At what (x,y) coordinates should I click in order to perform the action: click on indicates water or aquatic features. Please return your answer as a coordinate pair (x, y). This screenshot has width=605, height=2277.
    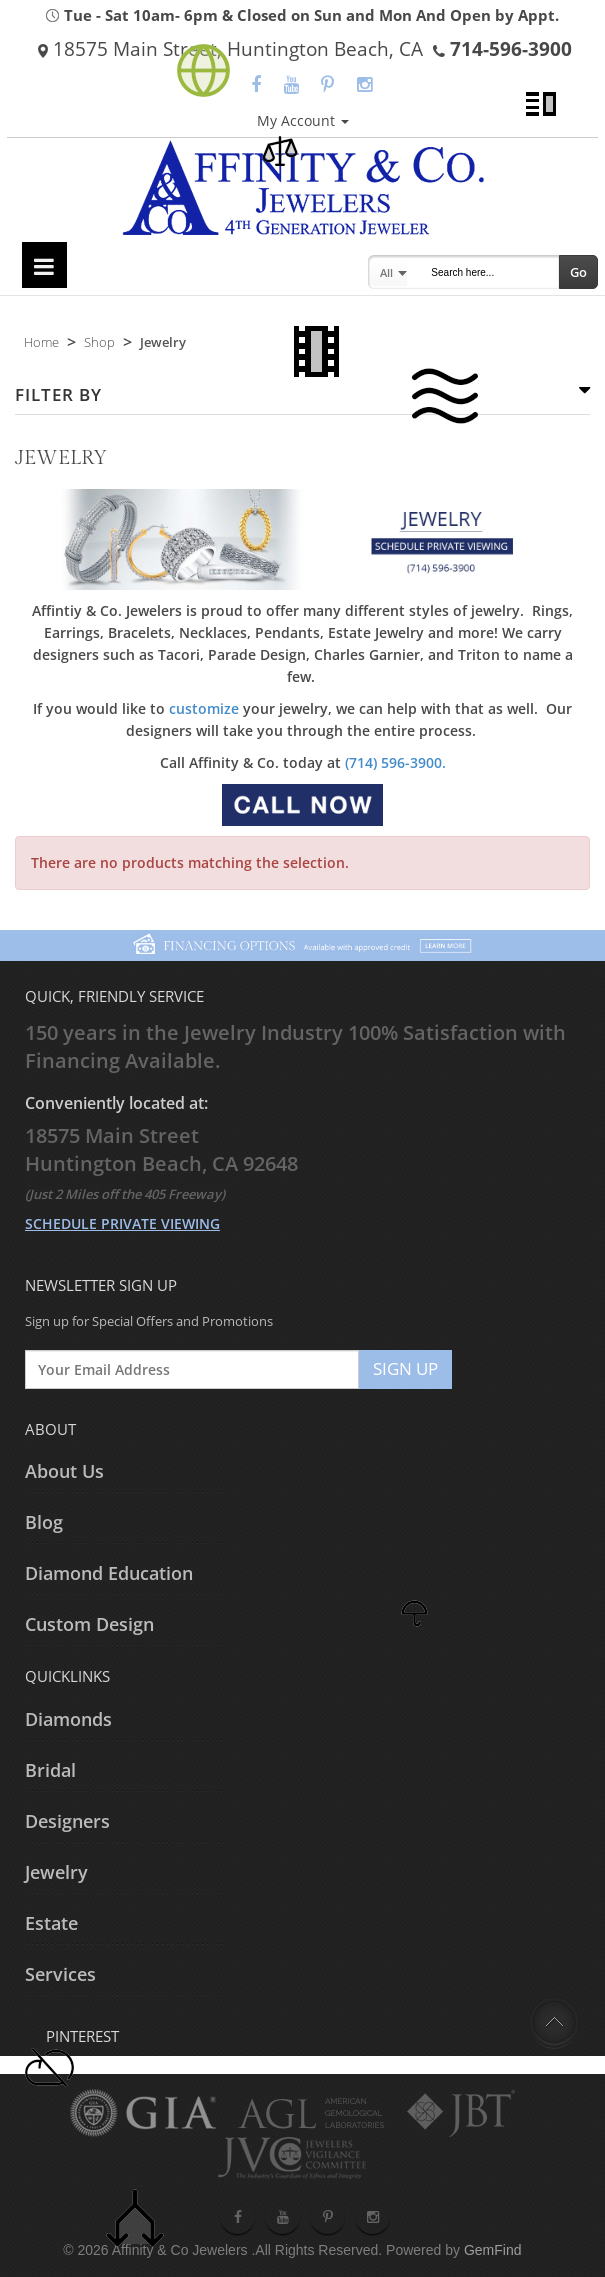
    Looking at the image, I should click on (445, 396).